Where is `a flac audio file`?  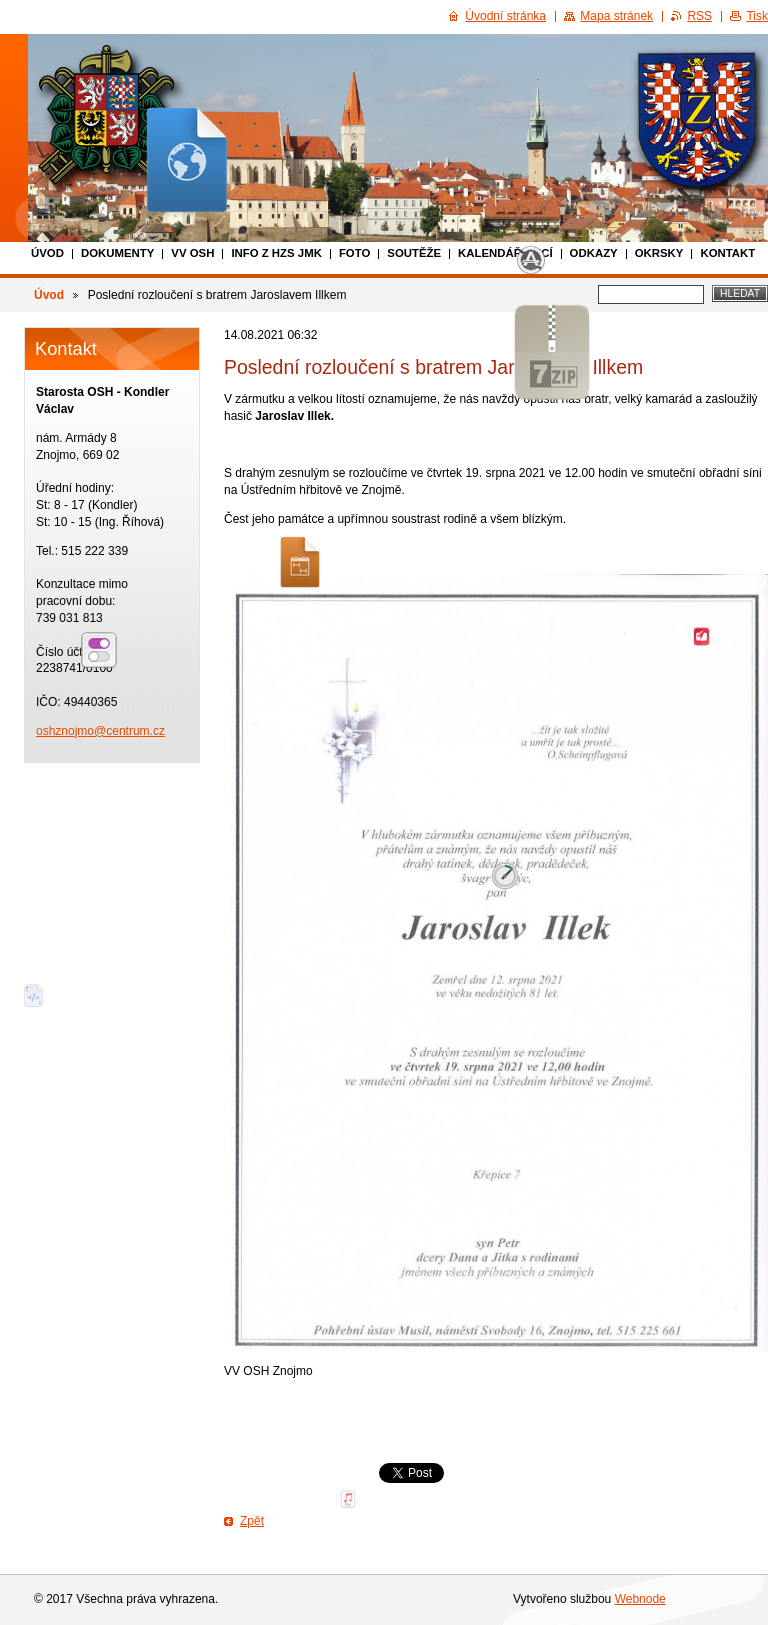 a flac audio file is located at coordinates (348, 1499).